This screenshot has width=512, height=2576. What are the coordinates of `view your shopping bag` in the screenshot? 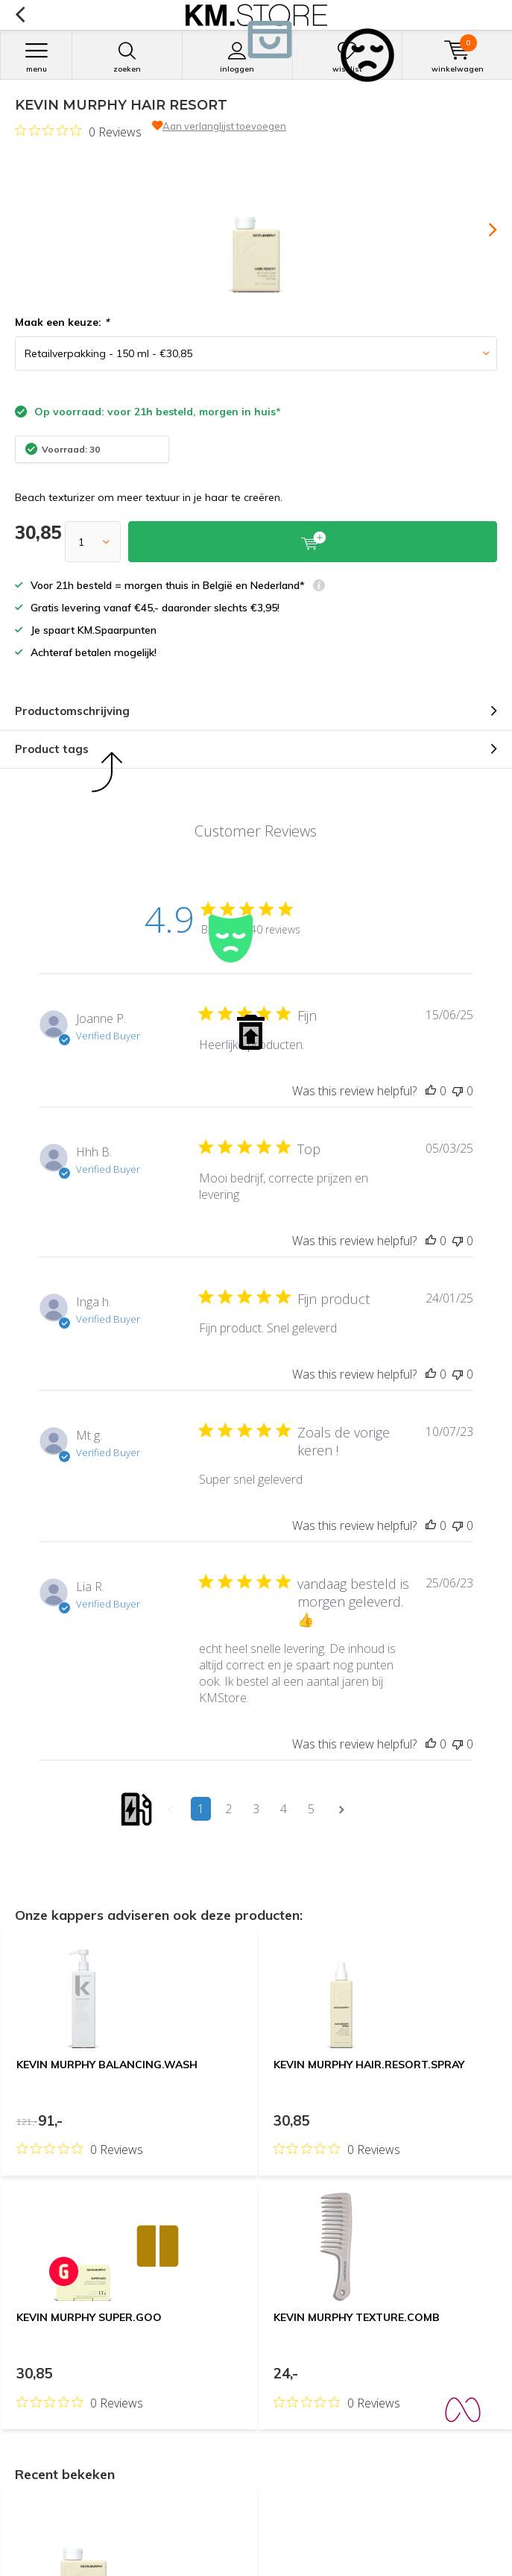 It's located at (270, 40).